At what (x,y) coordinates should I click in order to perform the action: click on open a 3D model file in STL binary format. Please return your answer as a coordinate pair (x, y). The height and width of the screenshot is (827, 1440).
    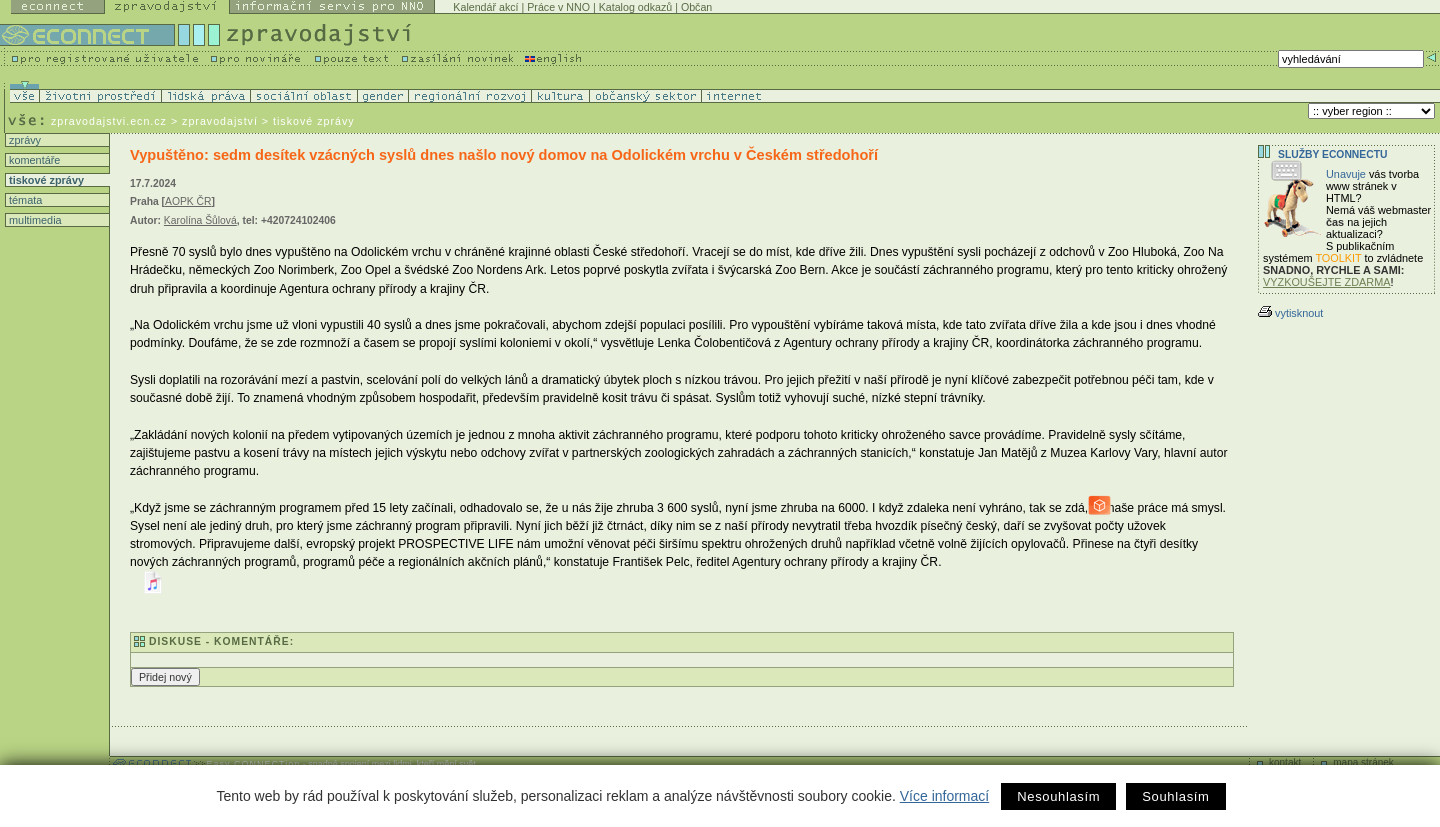
    Looking at the image, I should click on (1099, 504).